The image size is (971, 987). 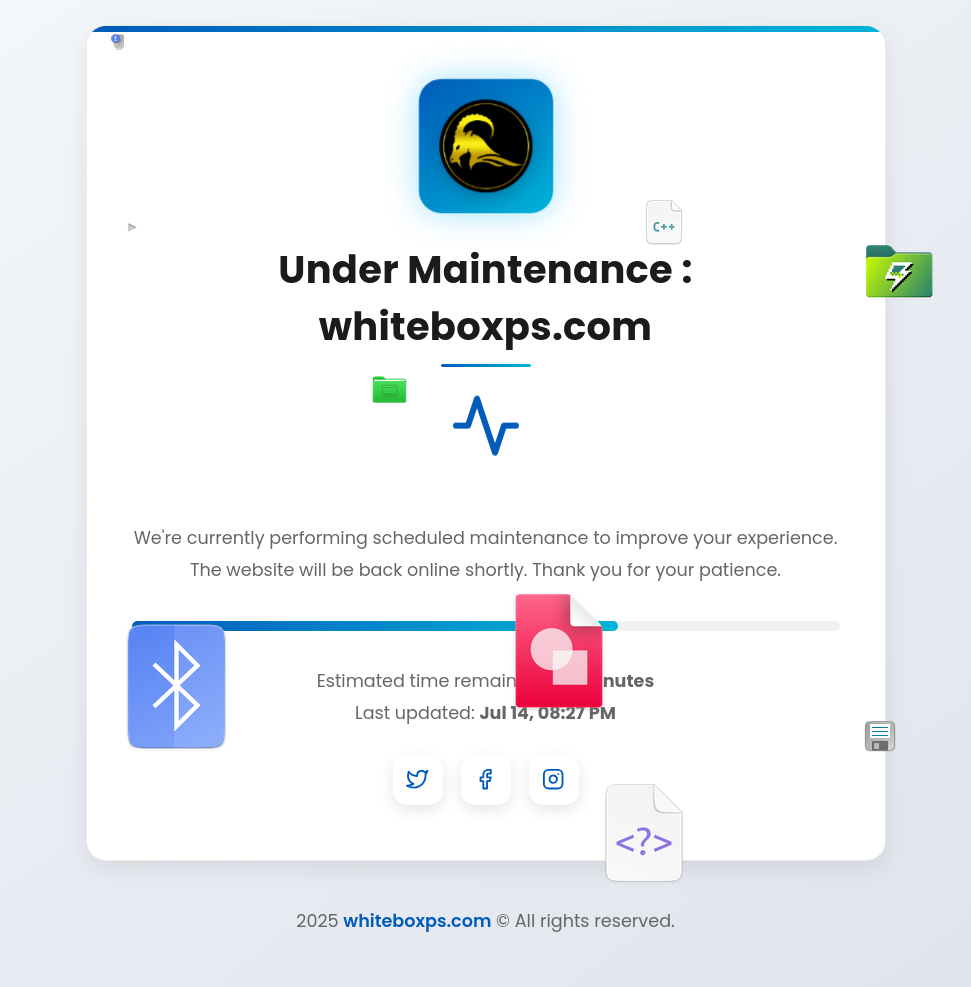 I want to click on save file to disk, so click(x=880, y=736).